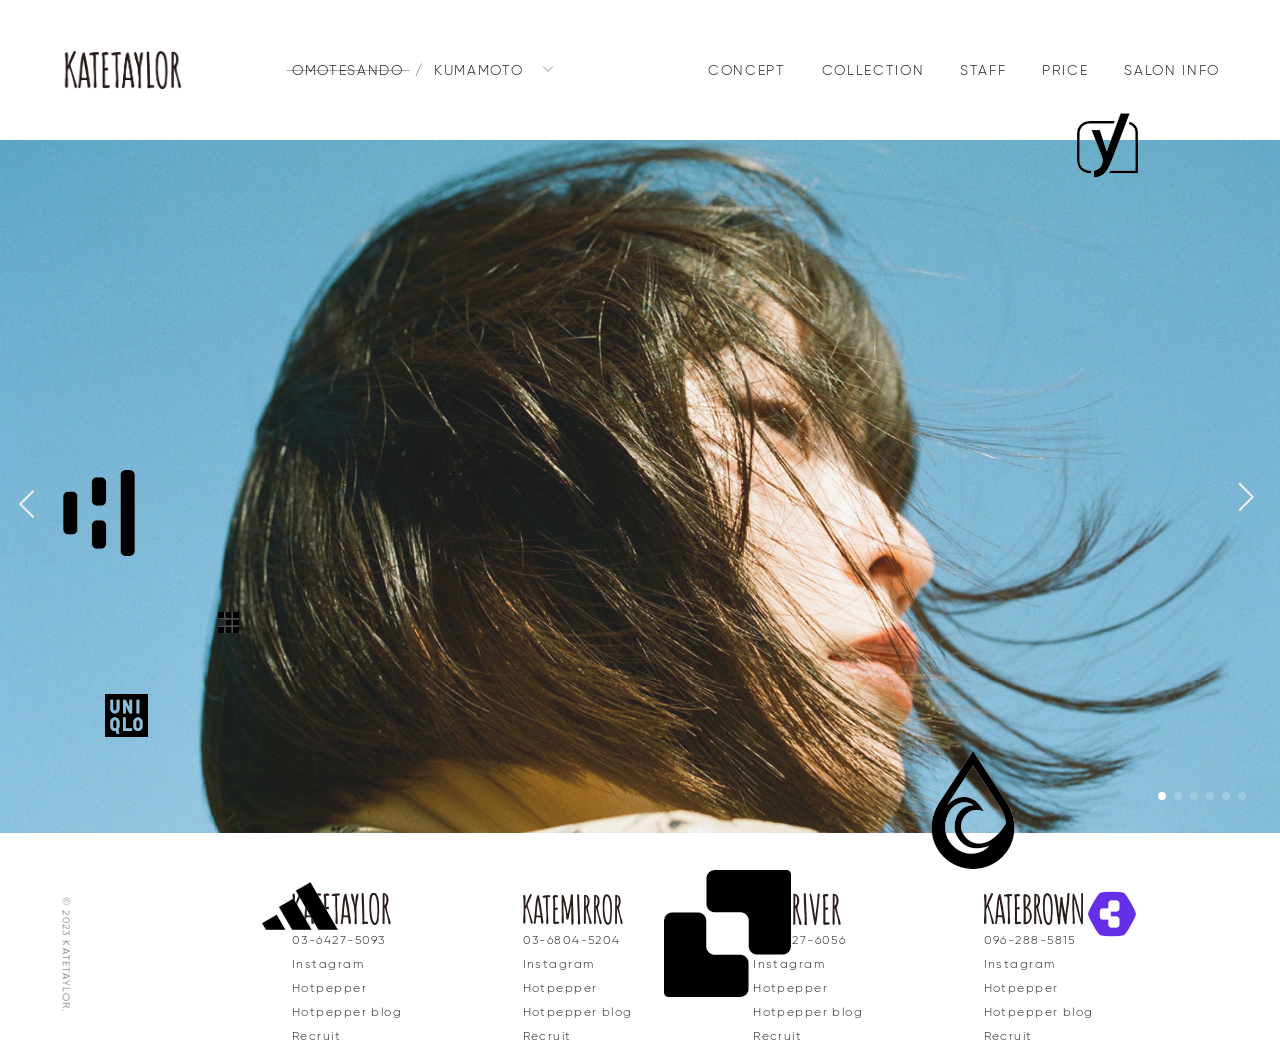 This screenshot has width=1280, height=1059. I want to click on yoast SEO plugin logo, so click(1107, 145).